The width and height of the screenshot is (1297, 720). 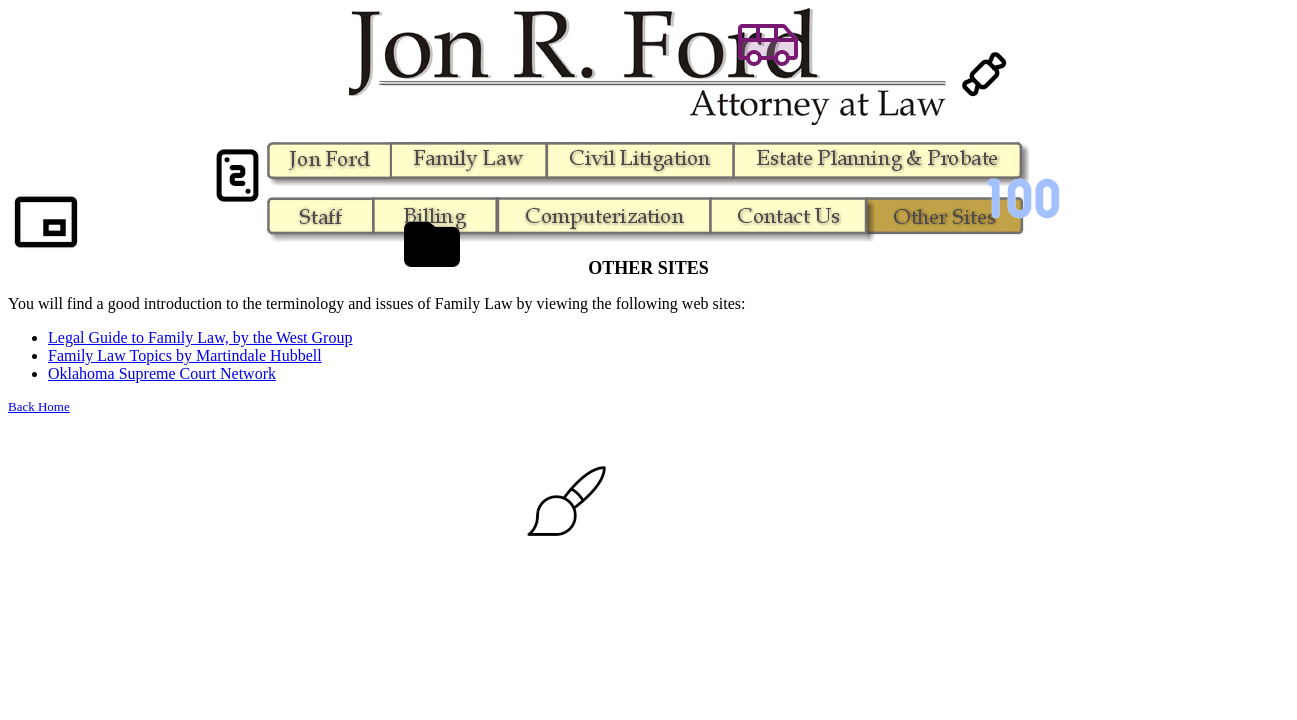 I want to click on enable picture-in-picture mode, so click(x=46, y=222).